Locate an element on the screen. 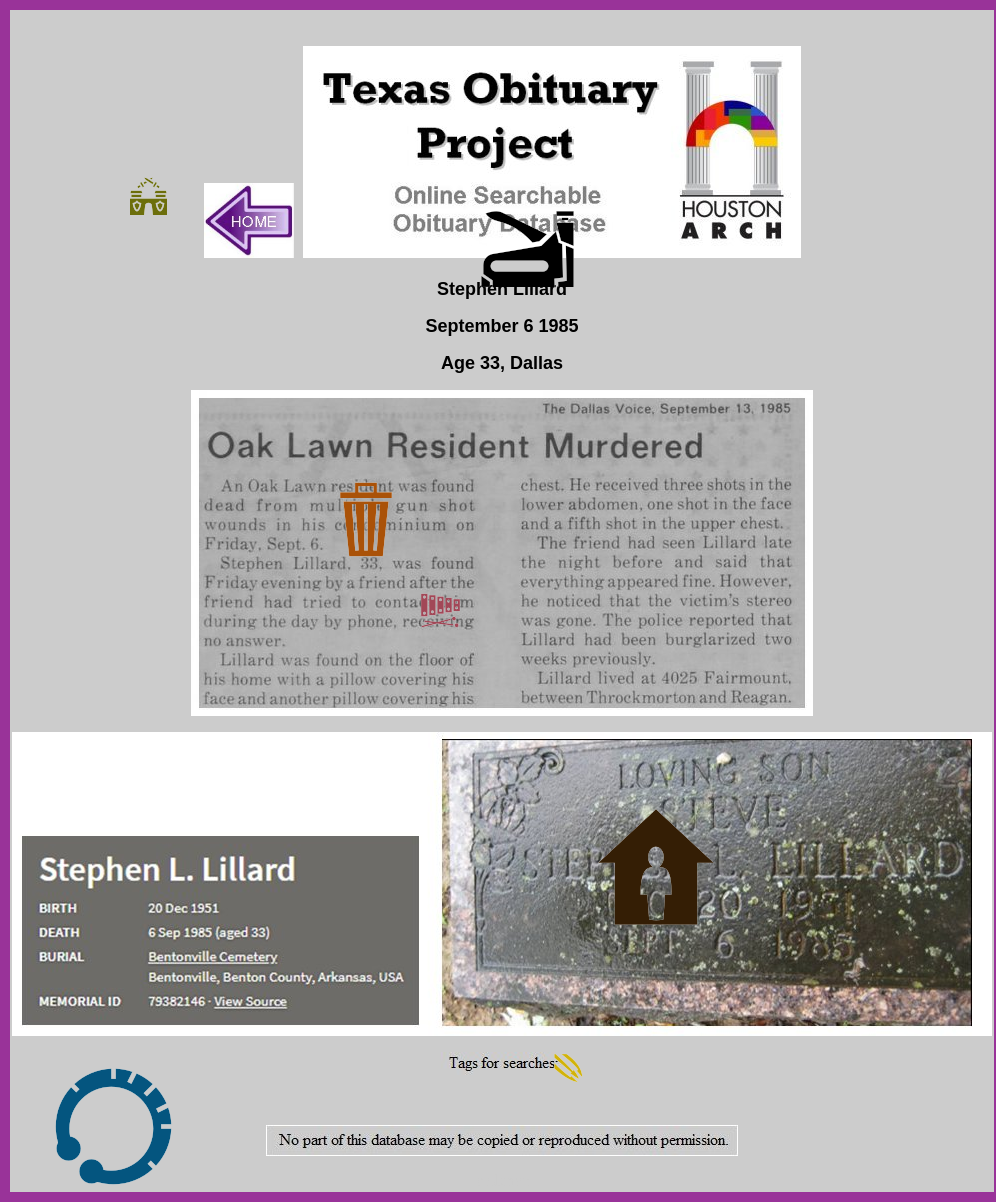 The height and width of the screenshot is (1202, 996). access music or sound settings is located at coordinates (440, 610).